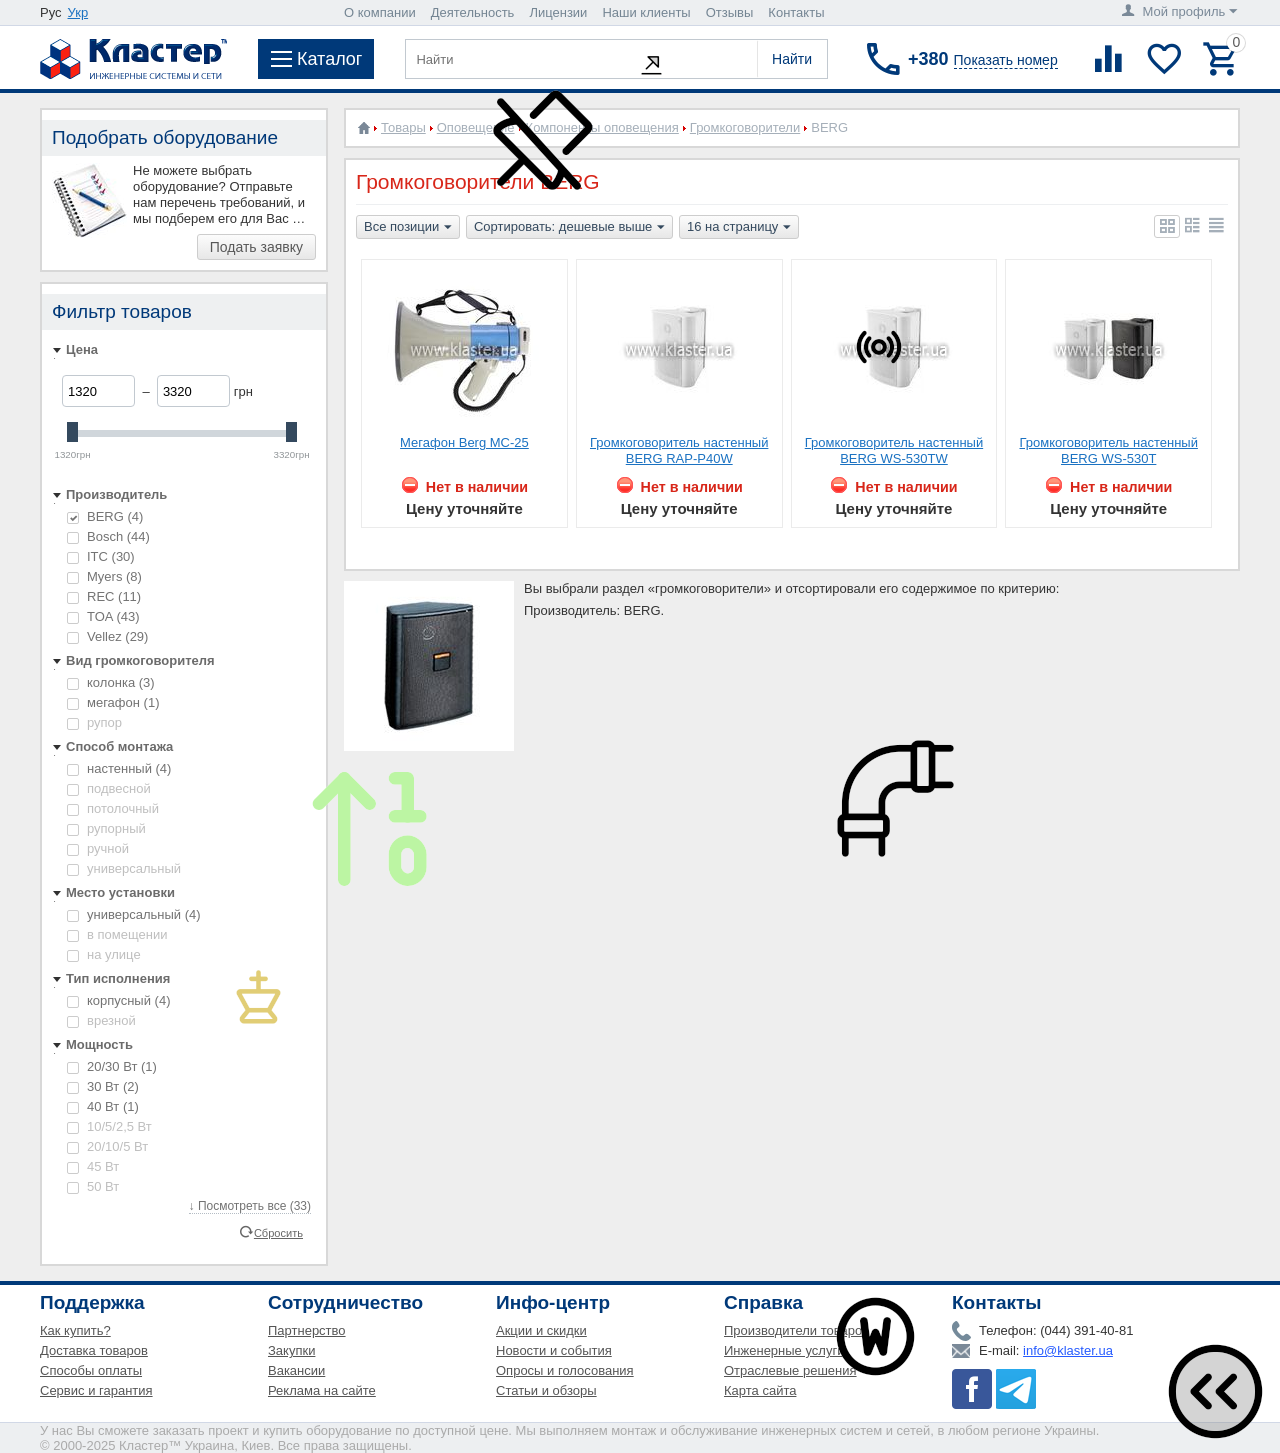 This screenshot has height=1453, width=1280. Describe the element at coordinates (651, 64) in the screenshot. I see `open link in new window or tab` at that location.